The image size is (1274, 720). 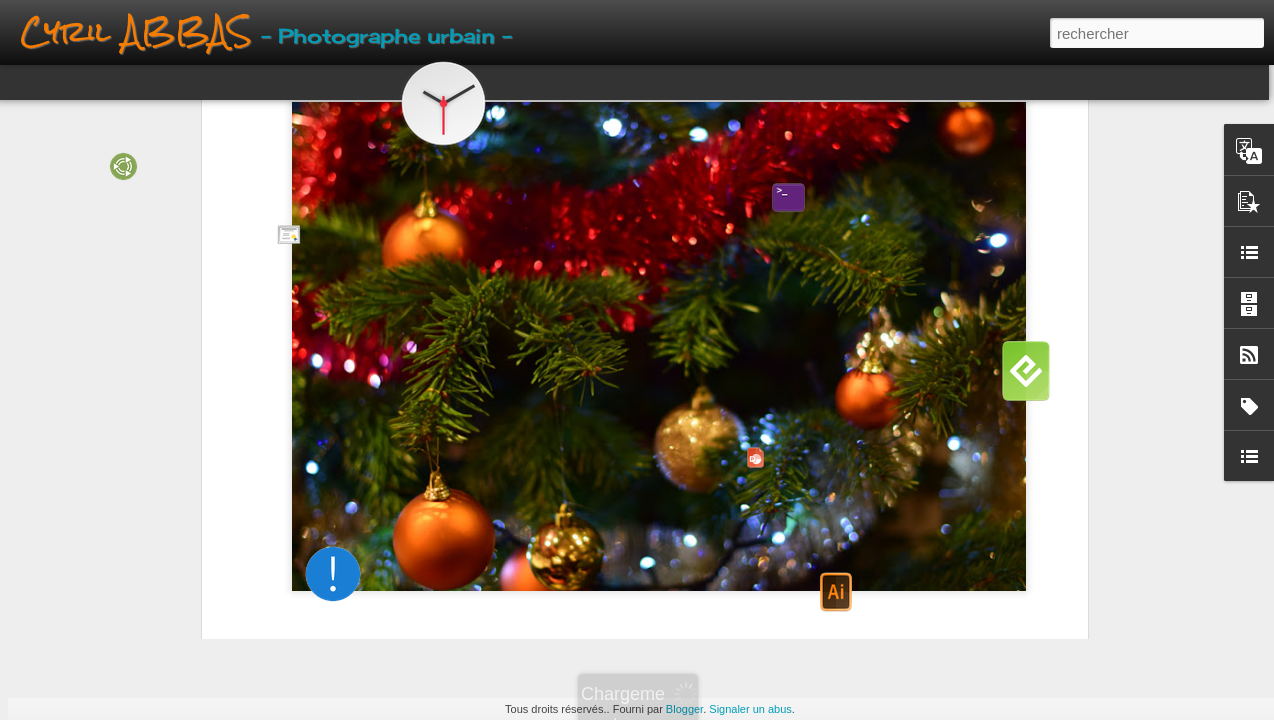 I want to click on open terminal with root/administrator privileges, so click(x=788, y=197).